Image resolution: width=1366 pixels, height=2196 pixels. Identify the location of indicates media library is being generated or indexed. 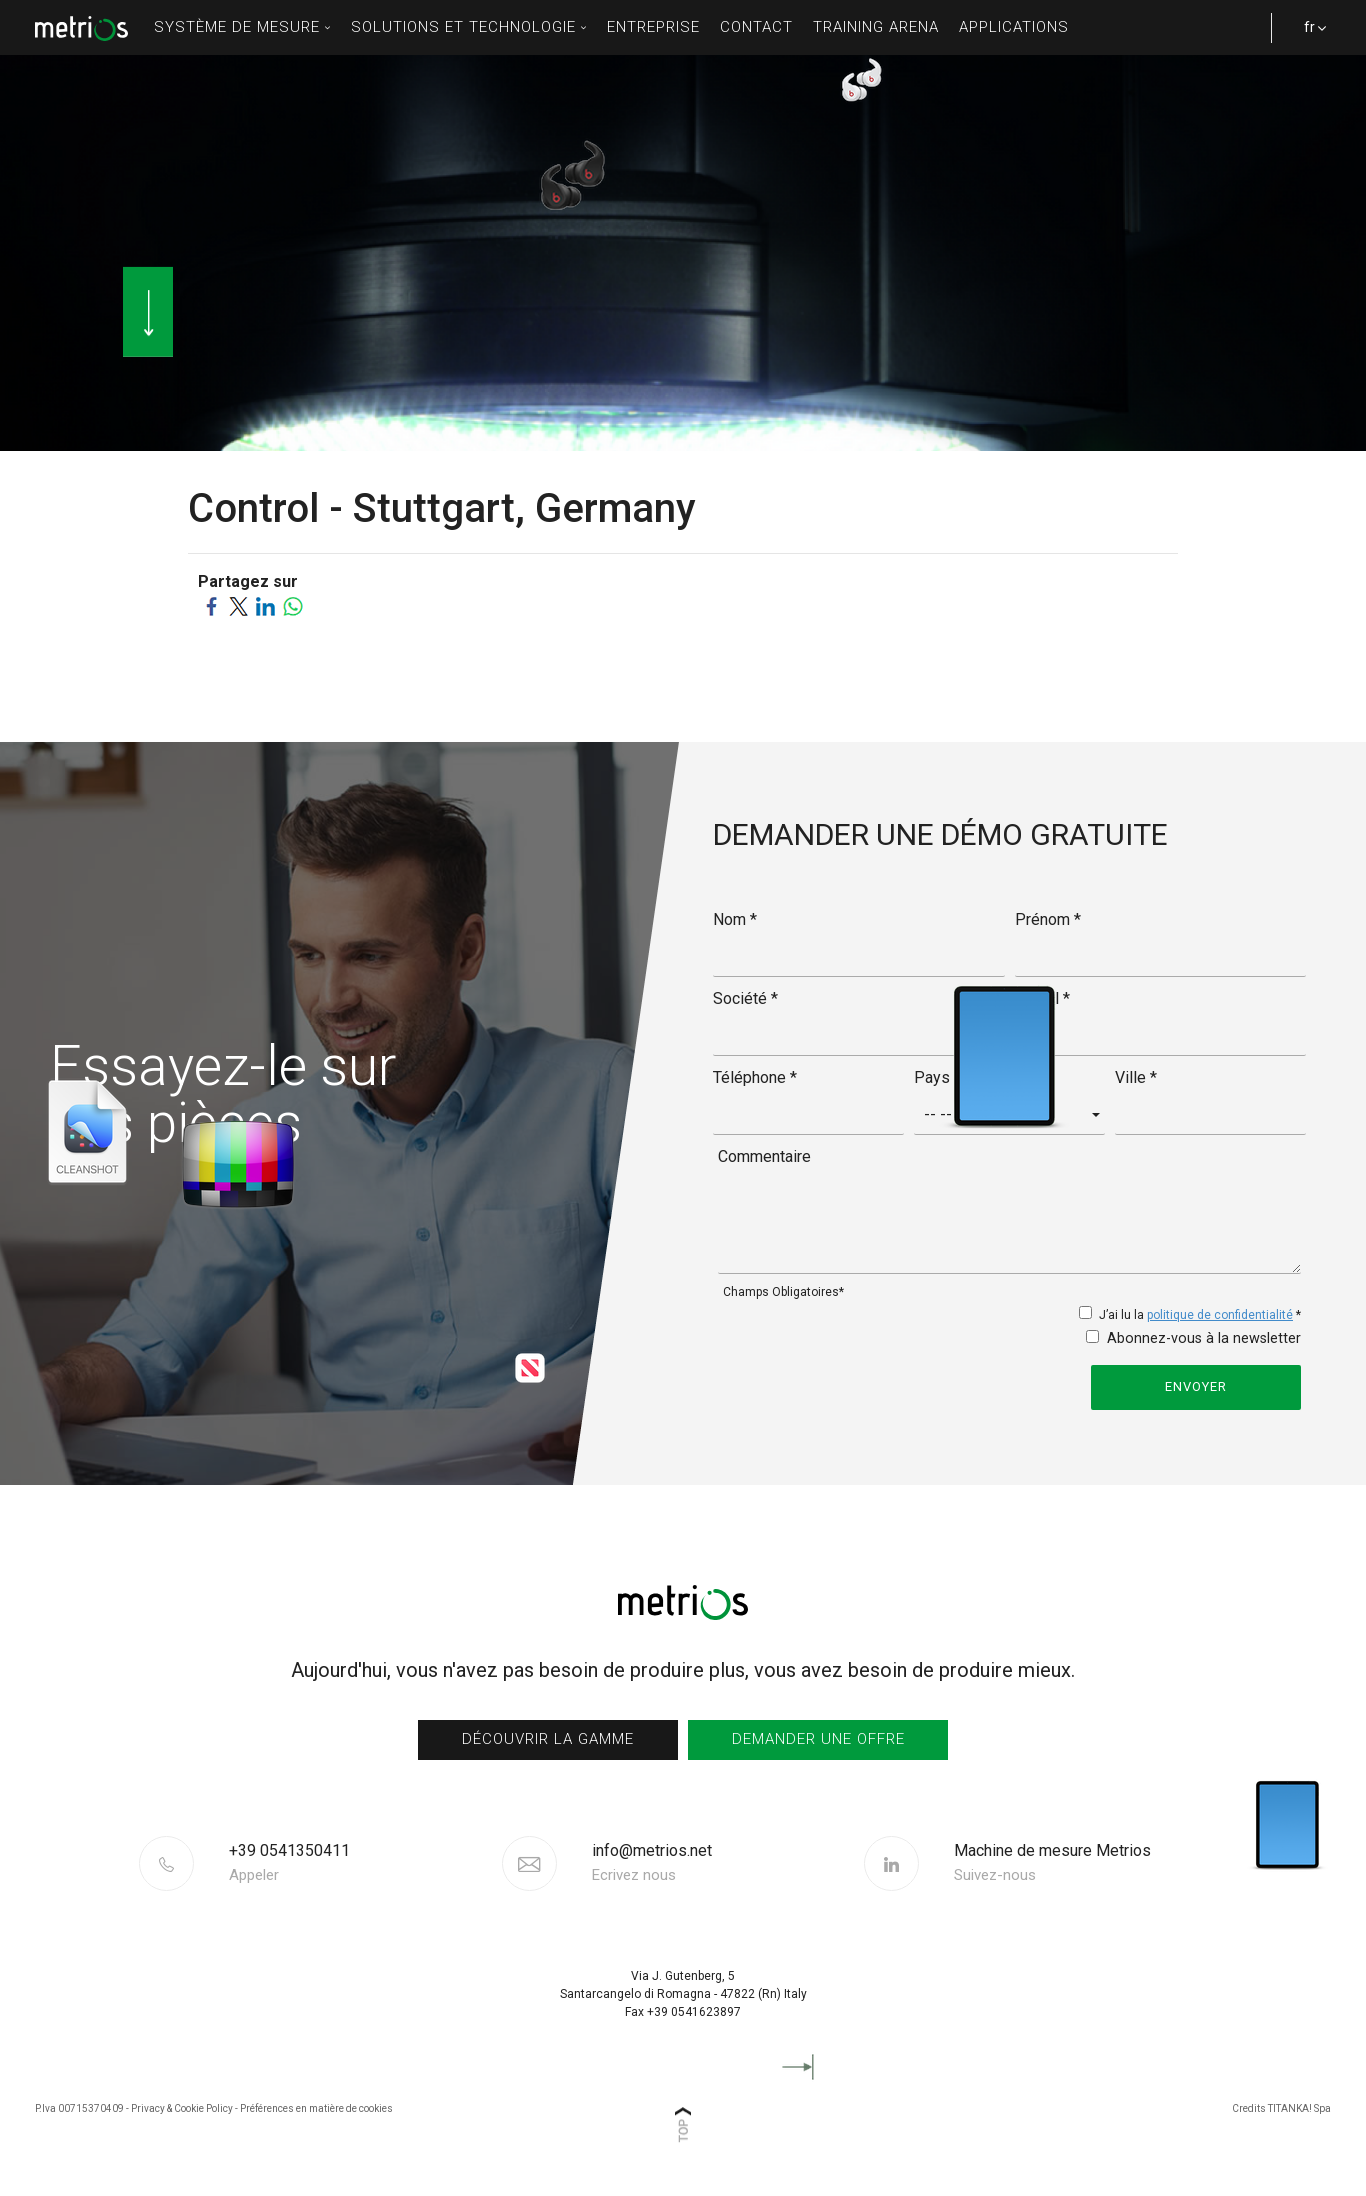
(238, 1170).